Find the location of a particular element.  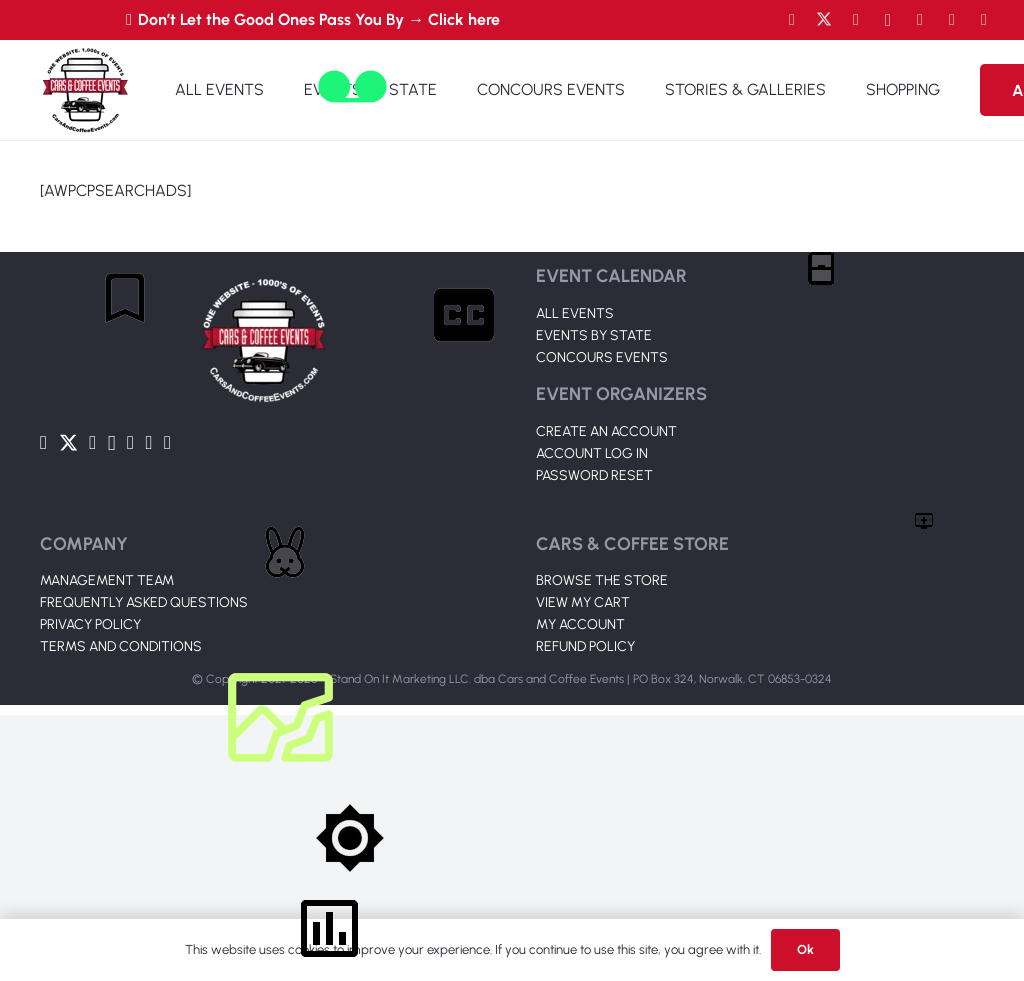

view window sensor status is located at coordinates (821, 268).